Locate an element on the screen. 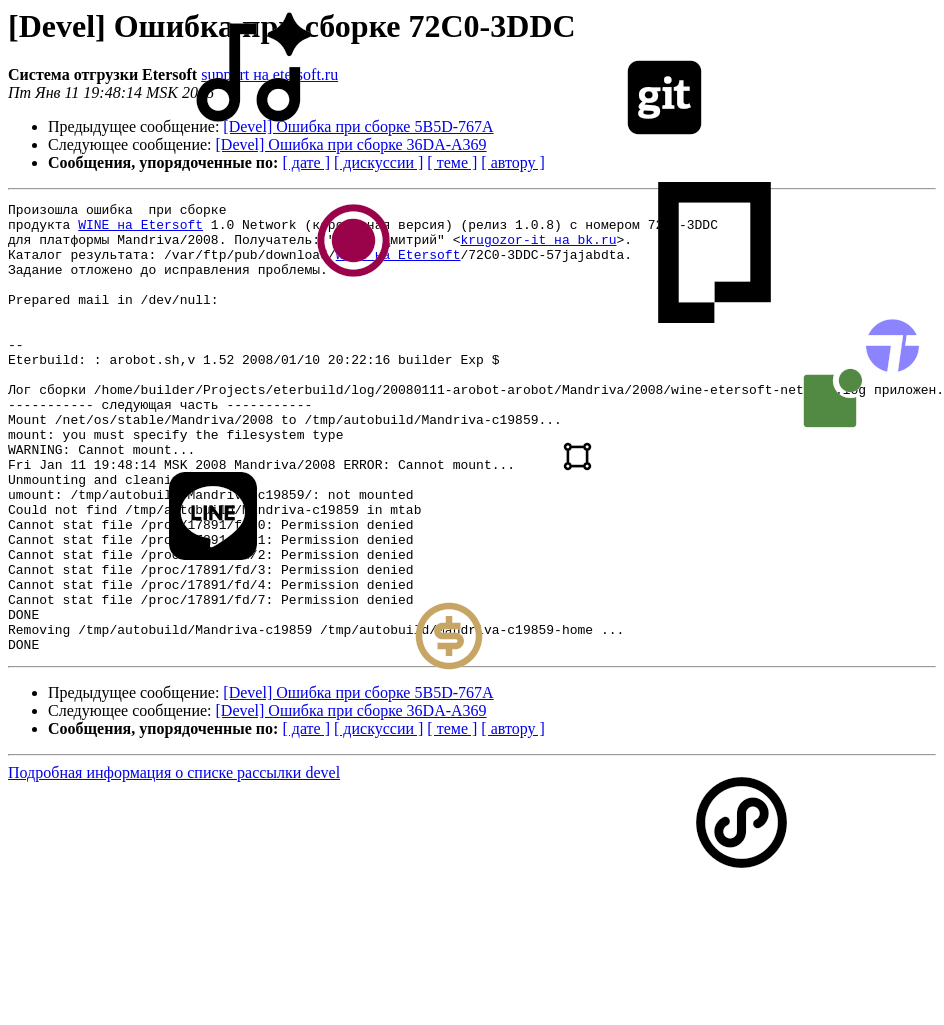  indicates loading or processing in progress is located at coordinates (353, 240).